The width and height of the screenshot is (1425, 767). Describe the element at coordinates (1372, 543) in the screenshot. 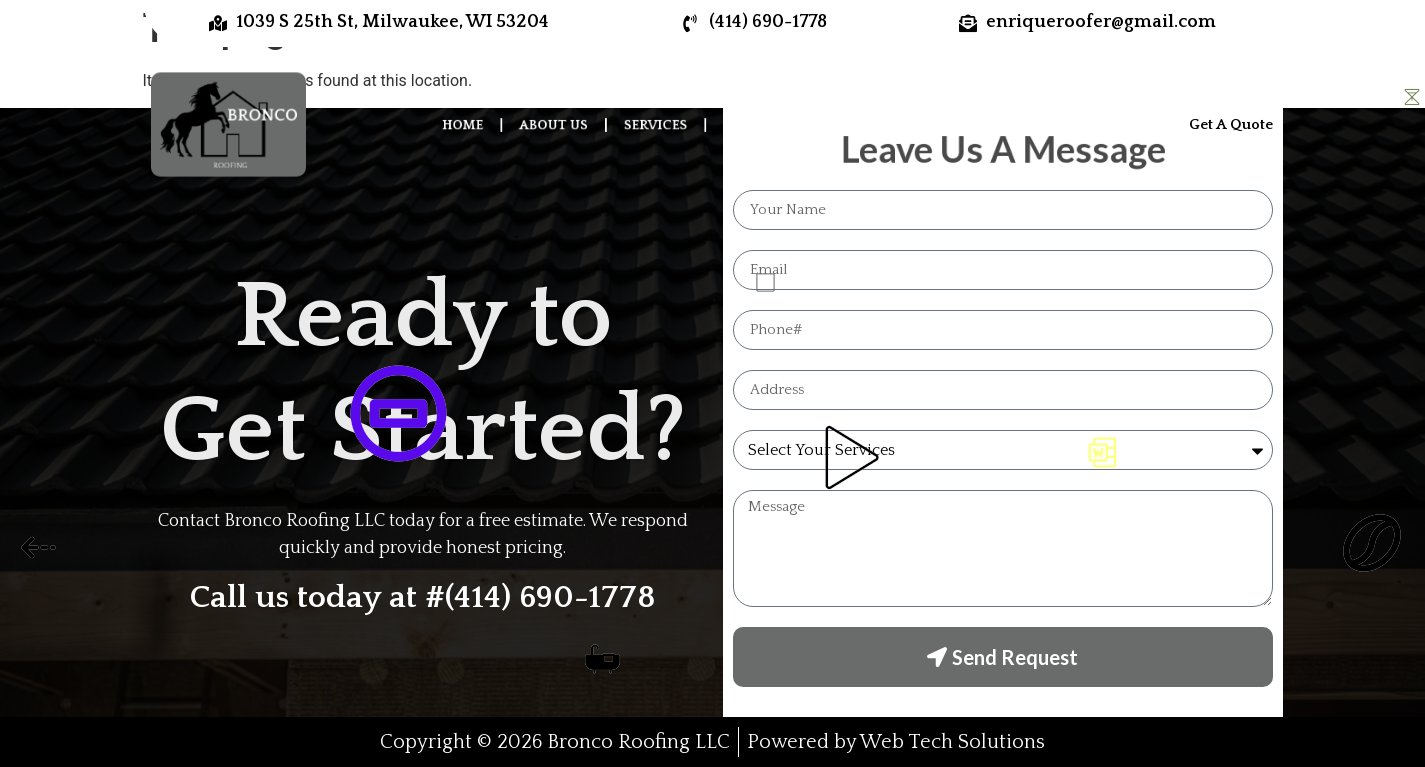

I see `browse coffee shop locations` at that location.